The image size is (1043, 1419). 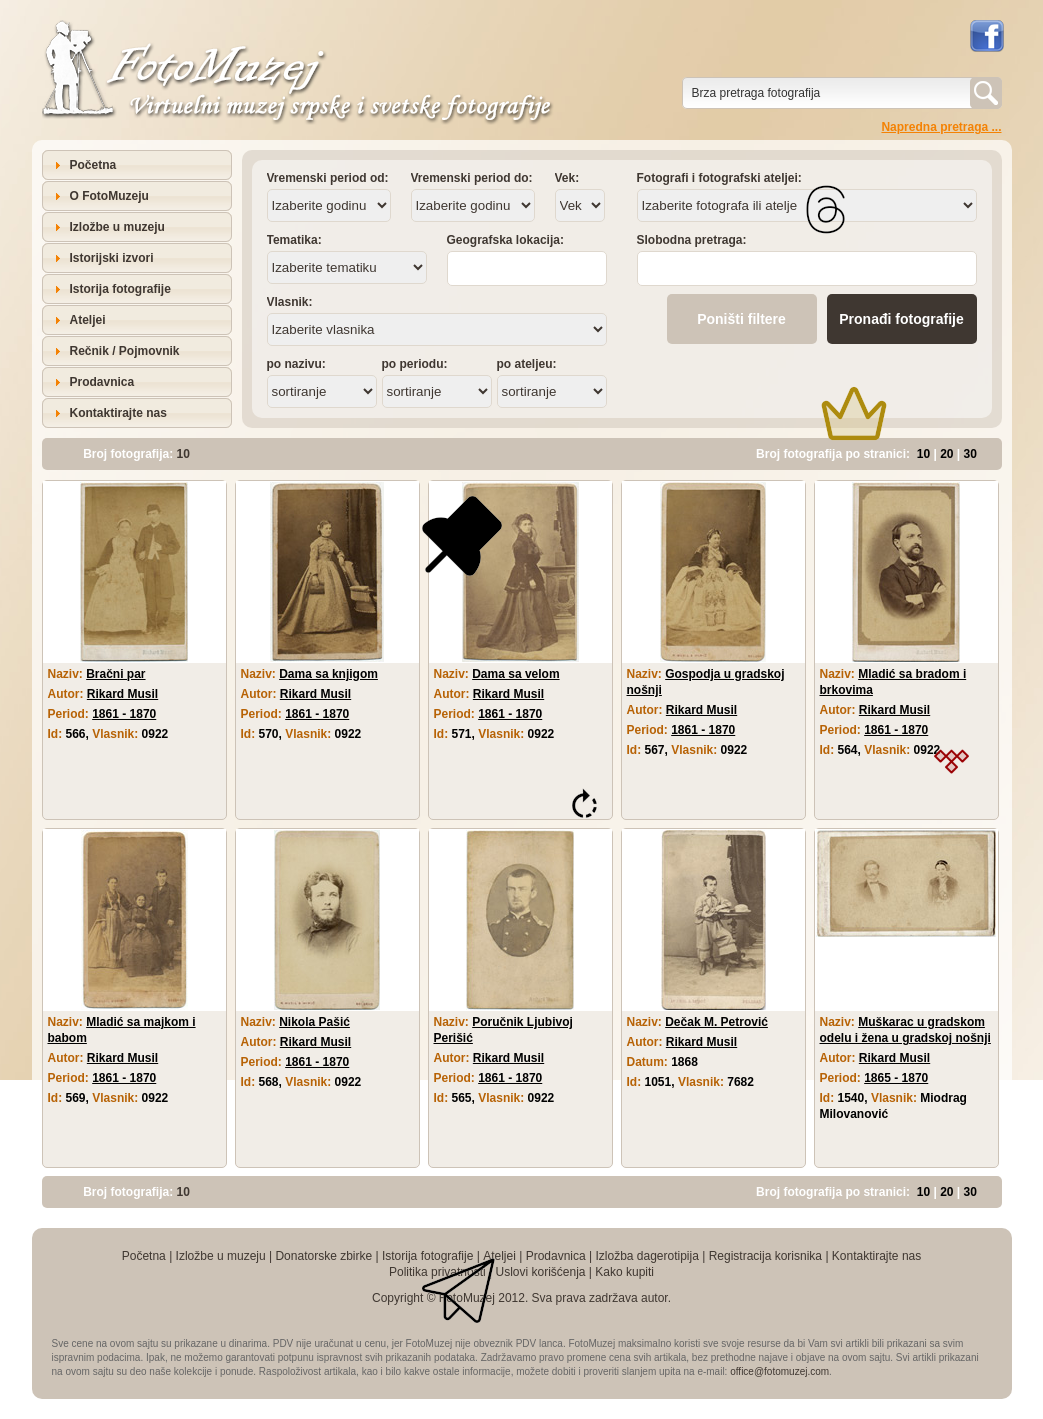 What do you see at coordinates (584, 805) in the screenshot?
I see `rotate image clockwise` at bounding box center [584, 805].